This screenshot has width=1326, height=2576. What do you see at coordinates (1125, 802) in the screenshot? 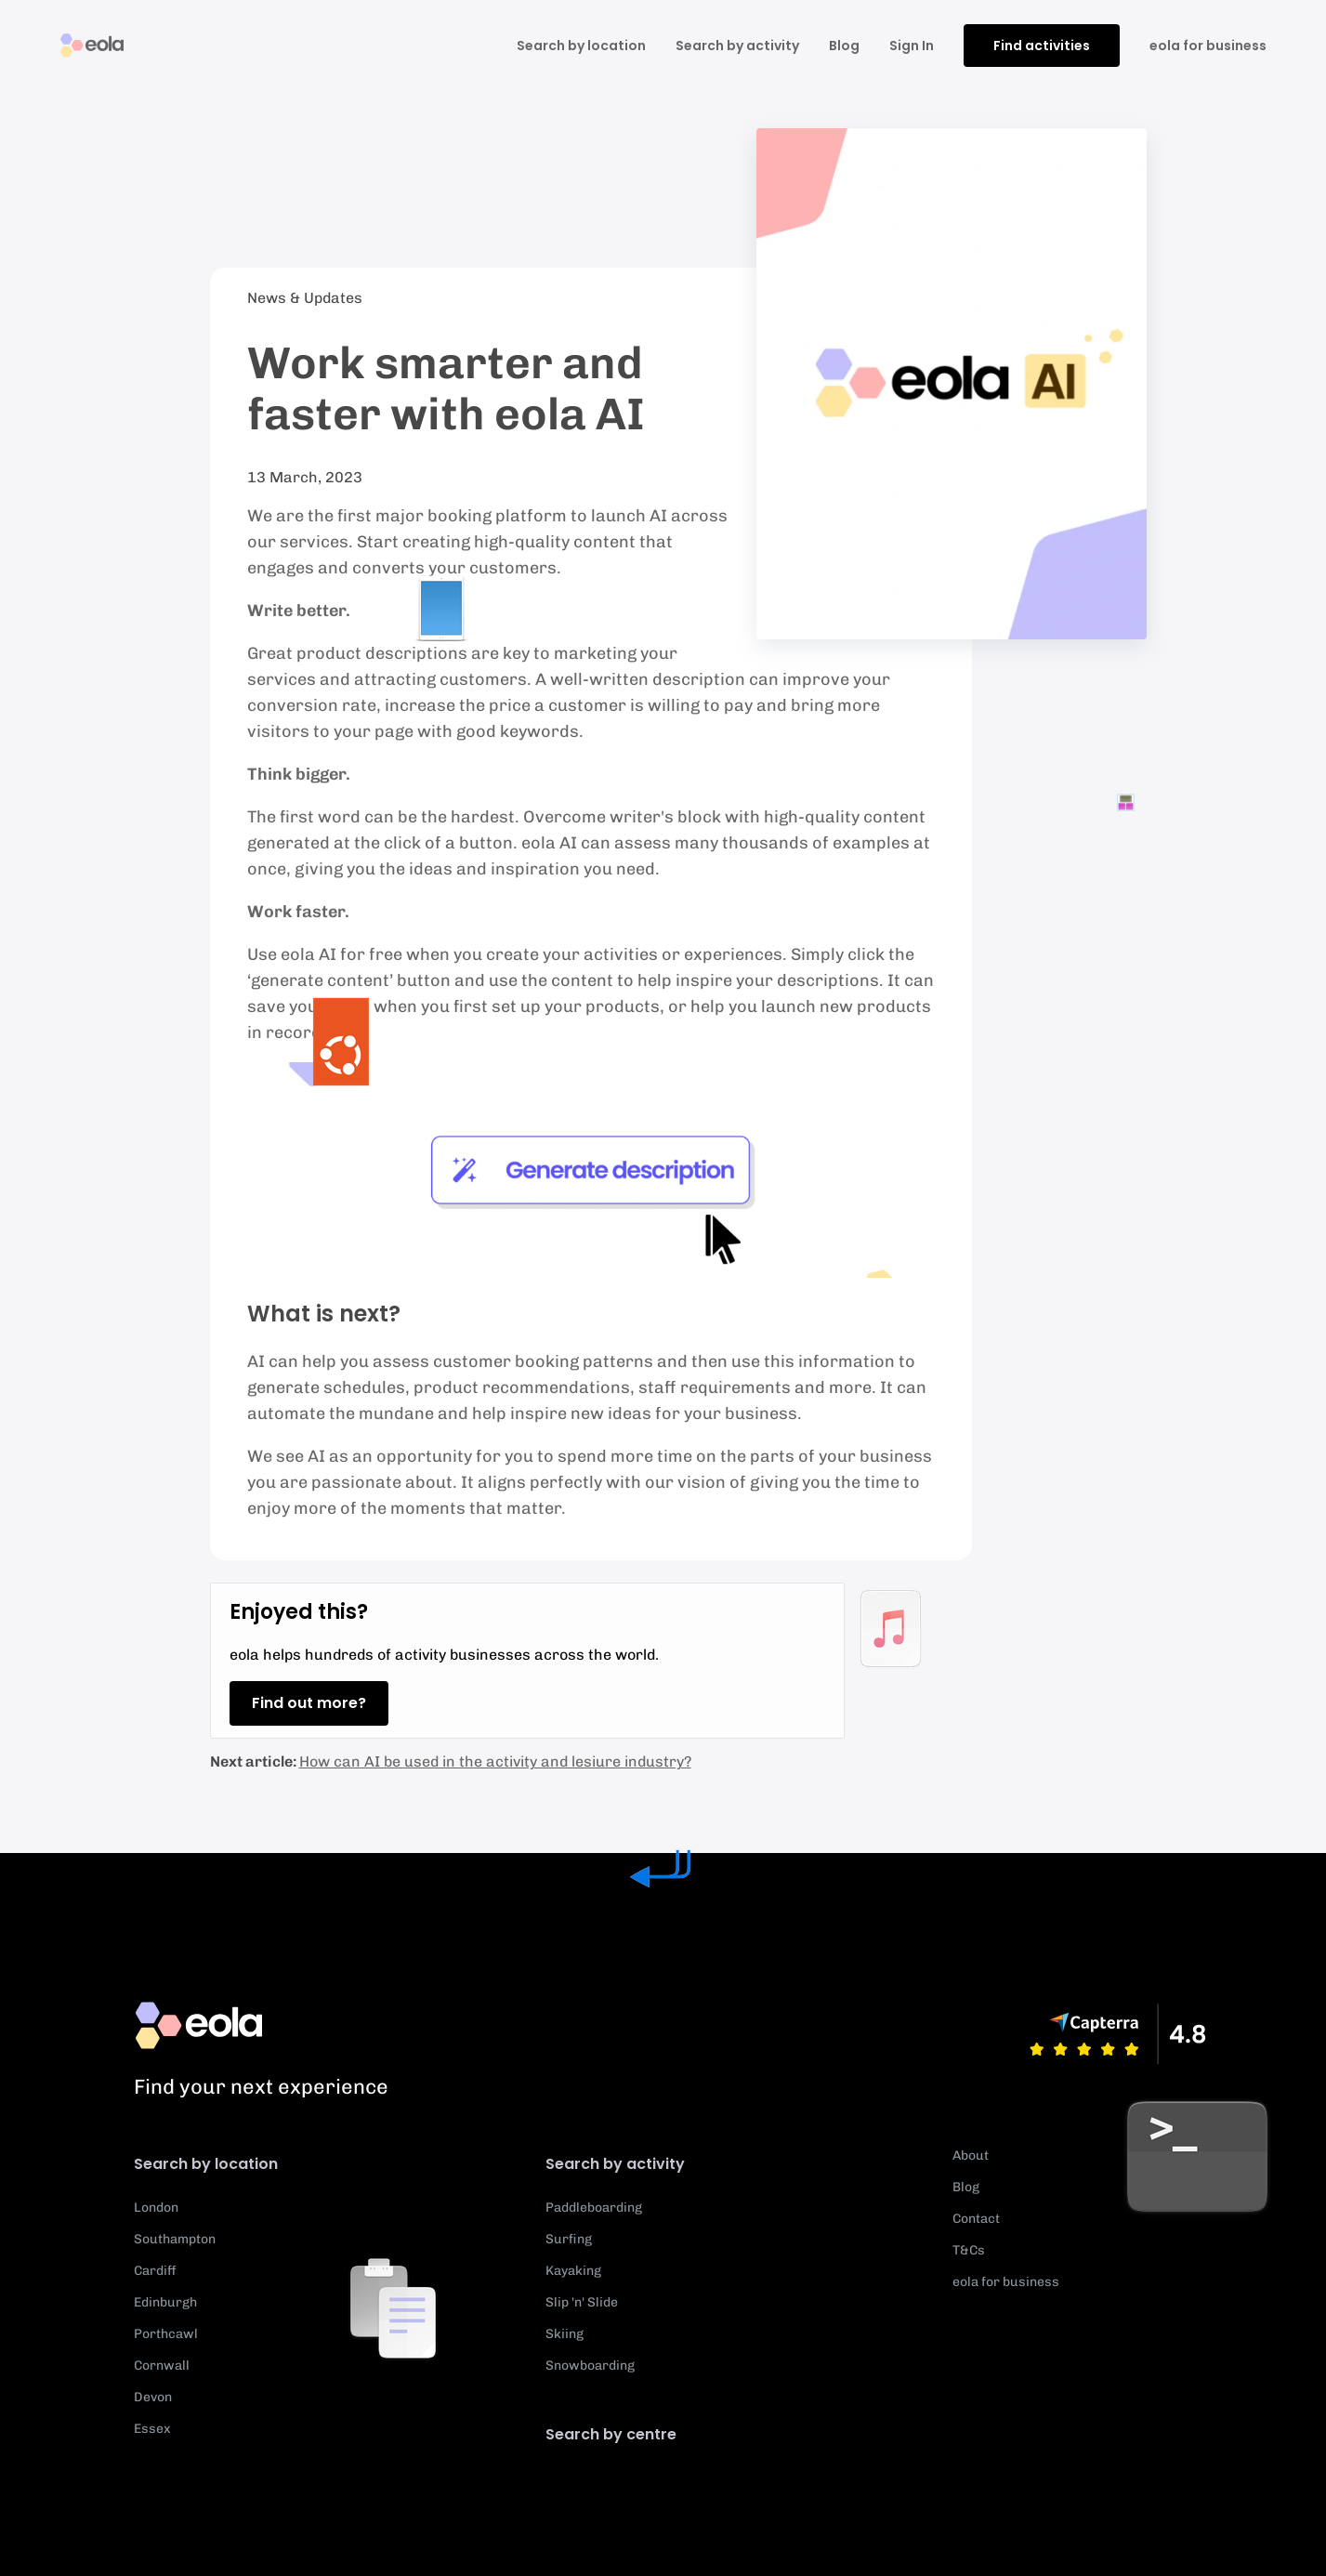
I see `select all items in the current view` at bounding box center [1125, 802].